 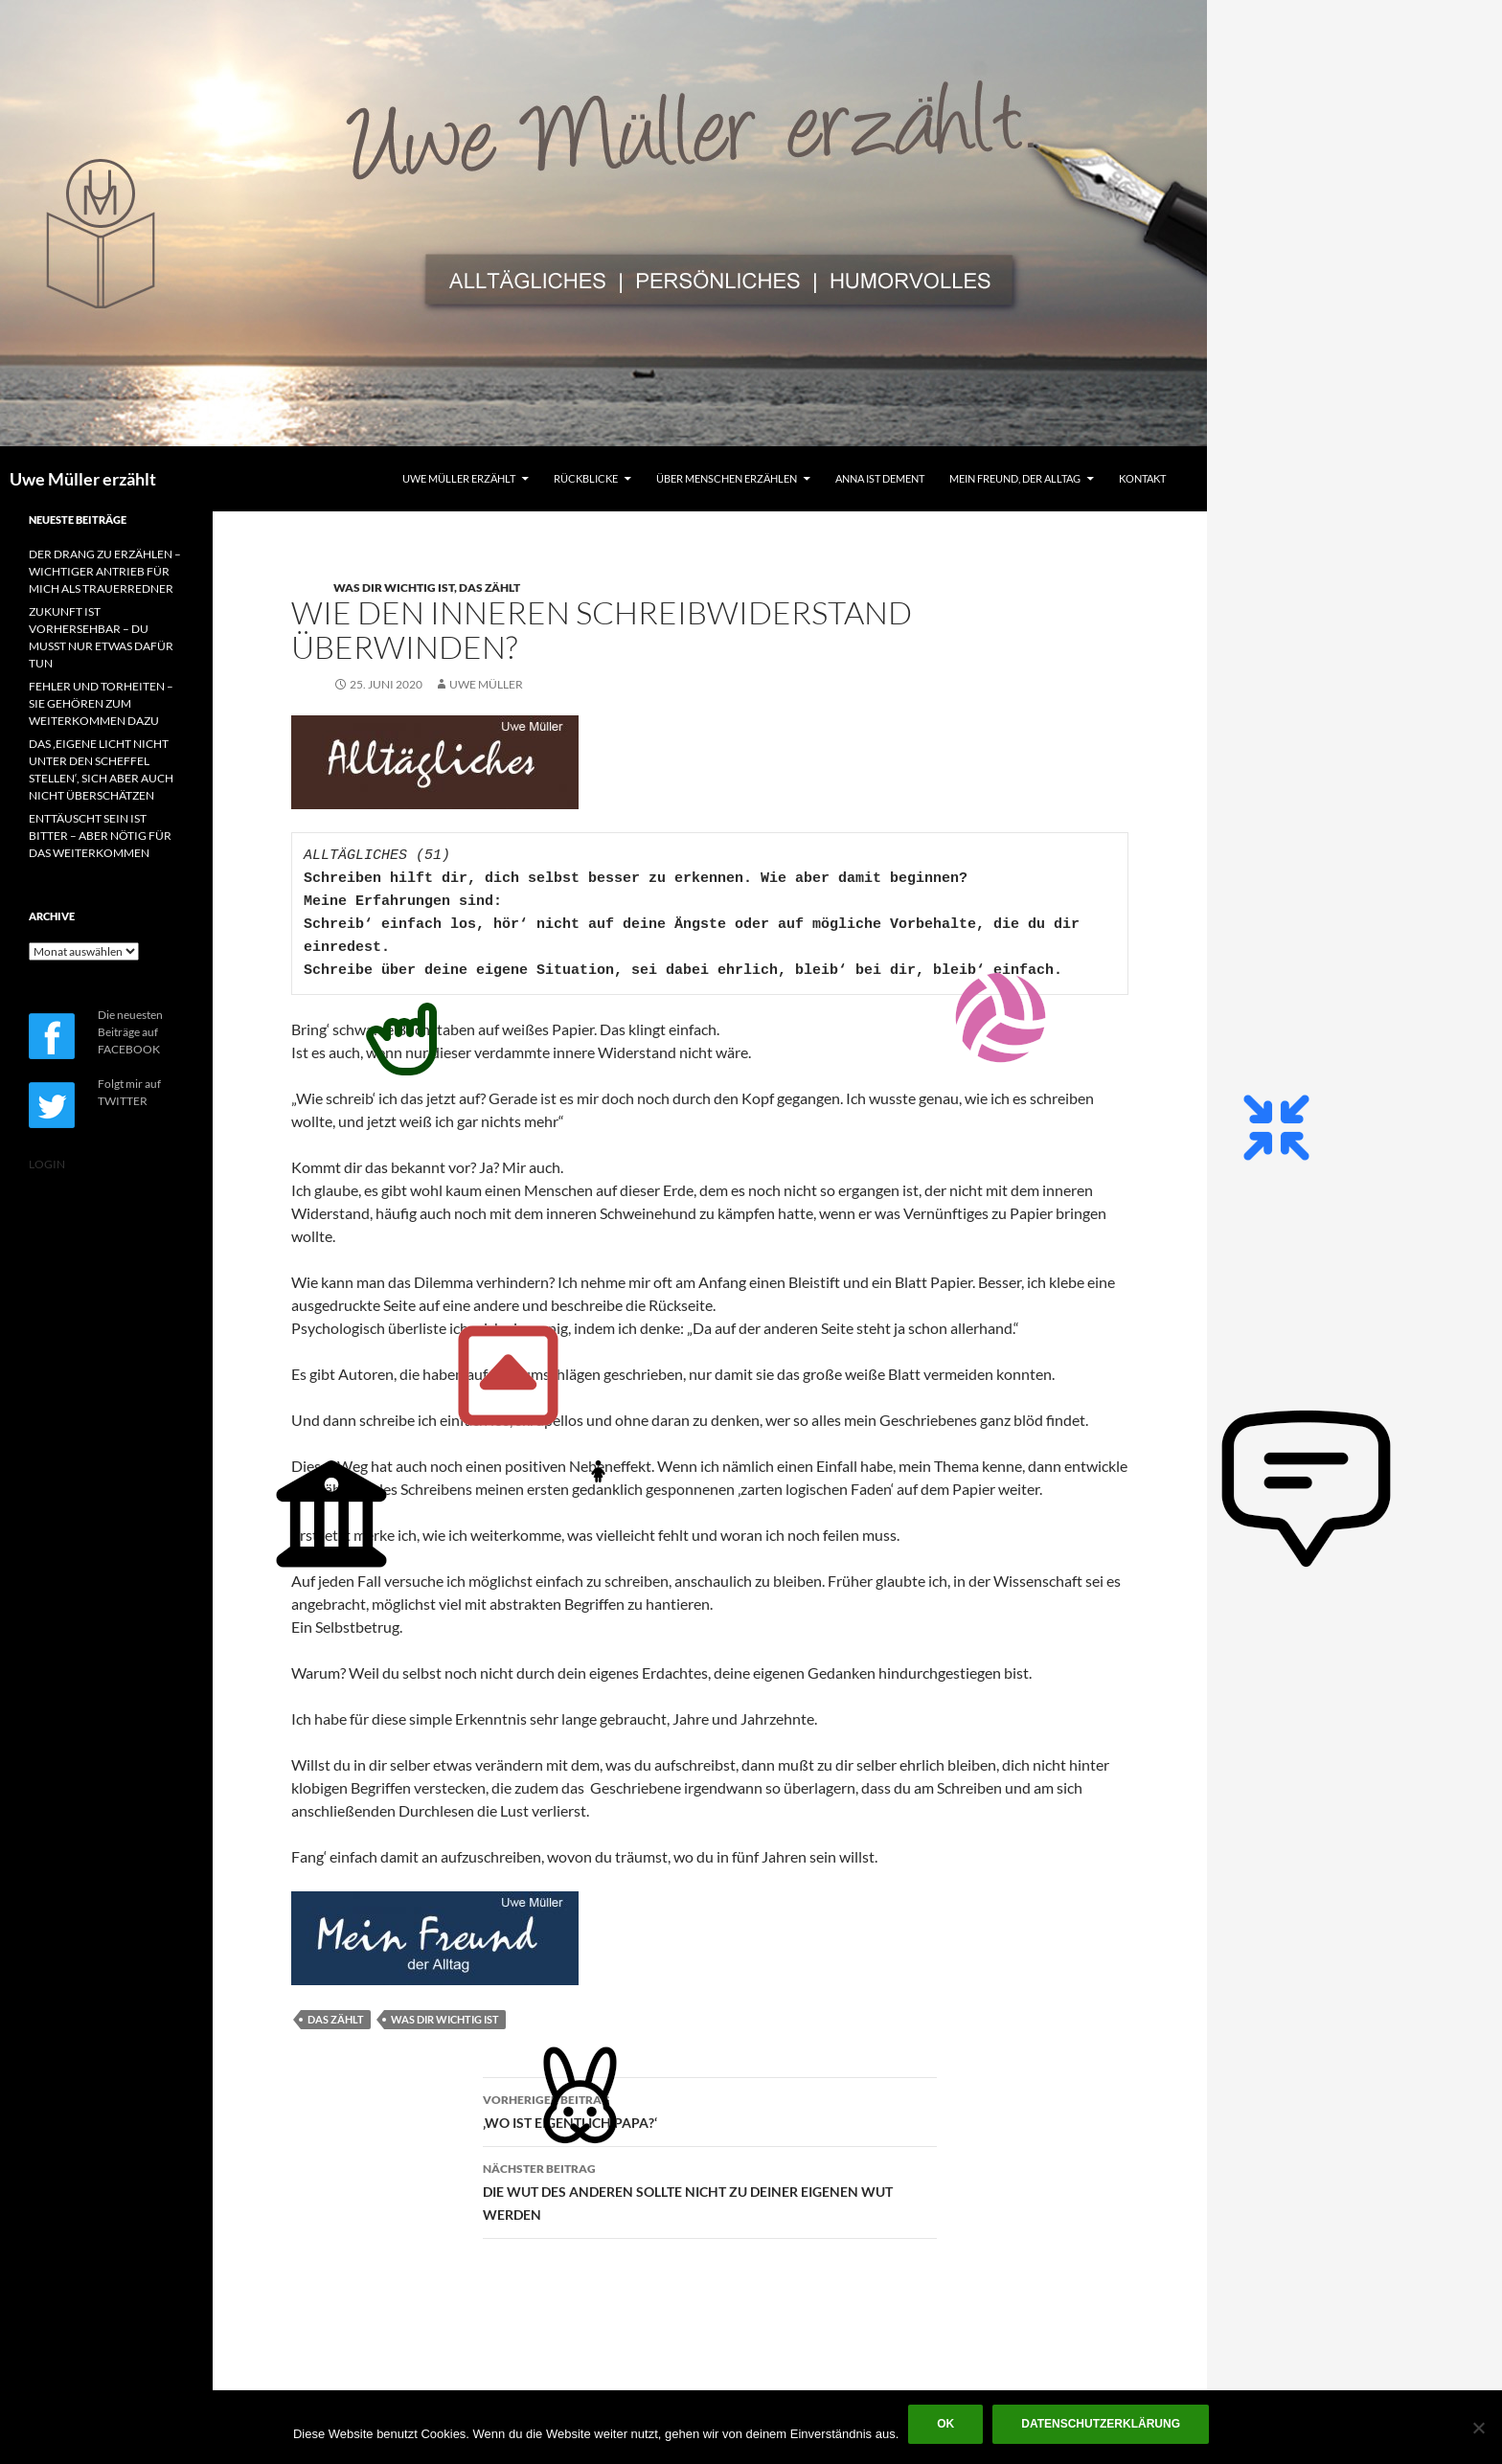 What do you see at coordinates (598, 1471) in the screenshot?
I see `indicates child or kid-friendly content` at bounding box center [598, 1471].